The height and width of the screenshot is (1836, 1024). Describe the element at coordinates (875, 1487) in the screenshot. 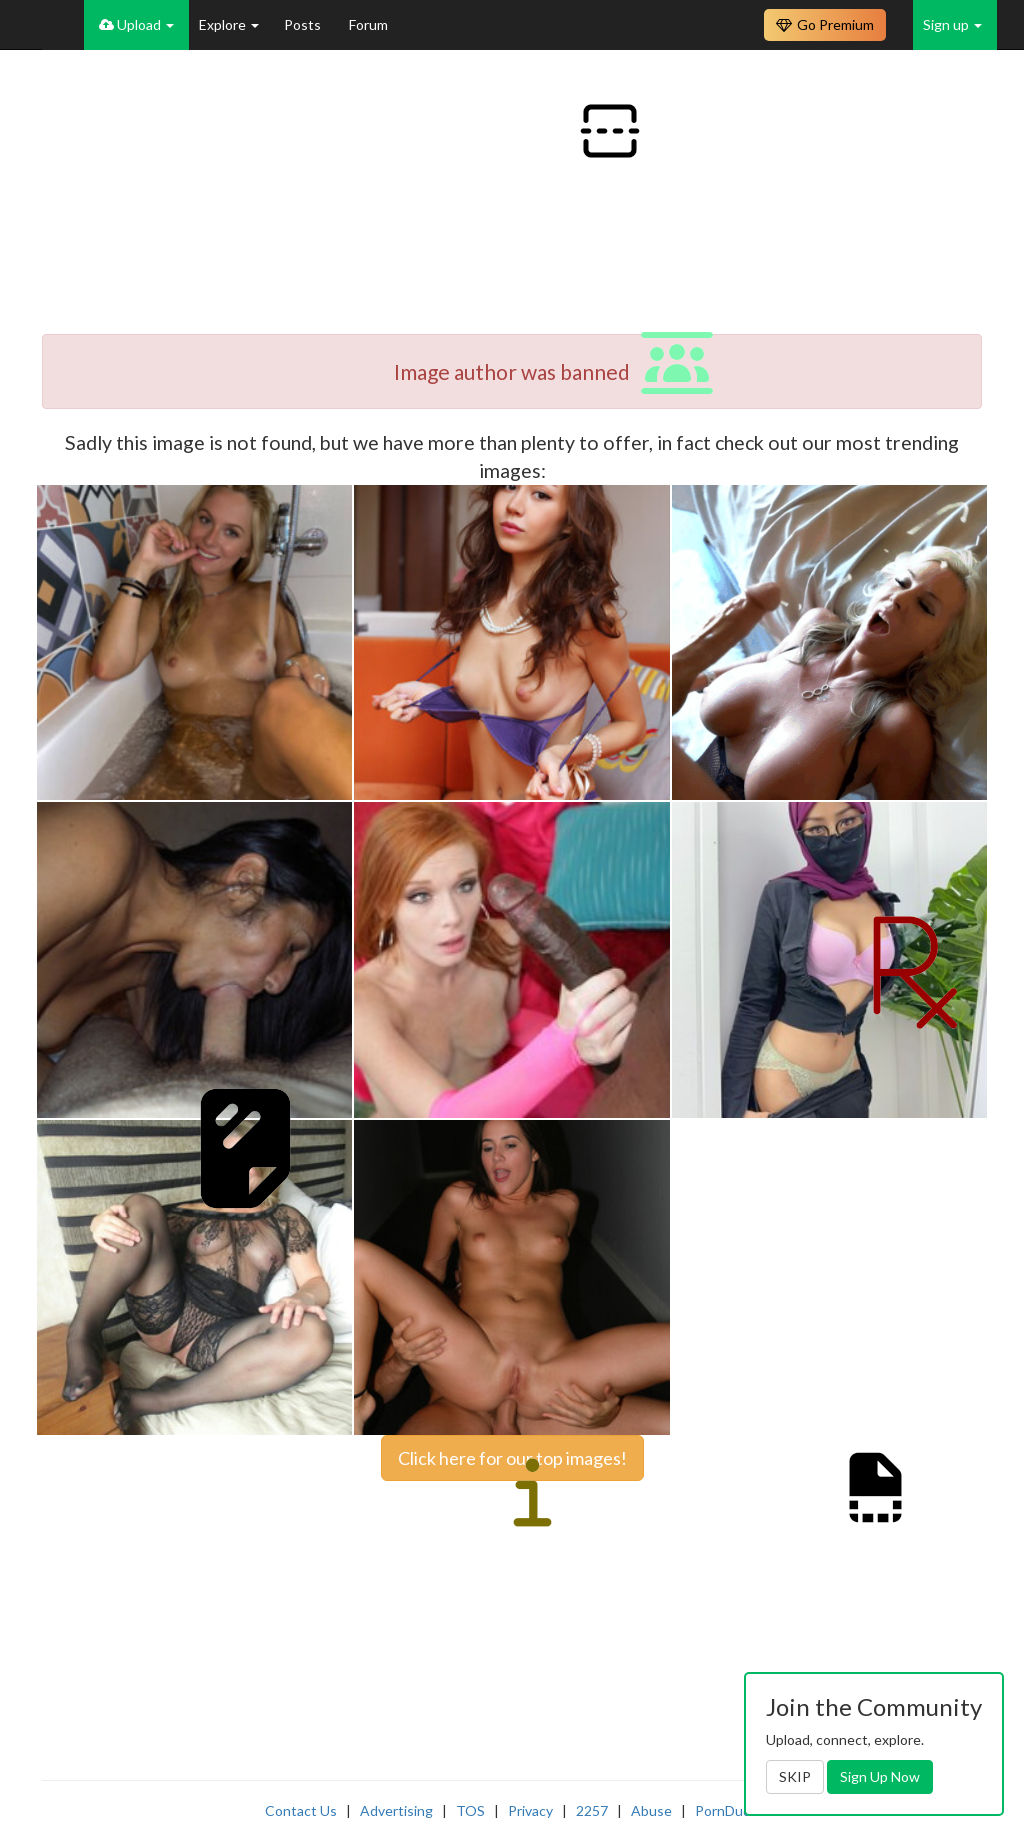

I see `file partially uploaded or in progress` at that location.